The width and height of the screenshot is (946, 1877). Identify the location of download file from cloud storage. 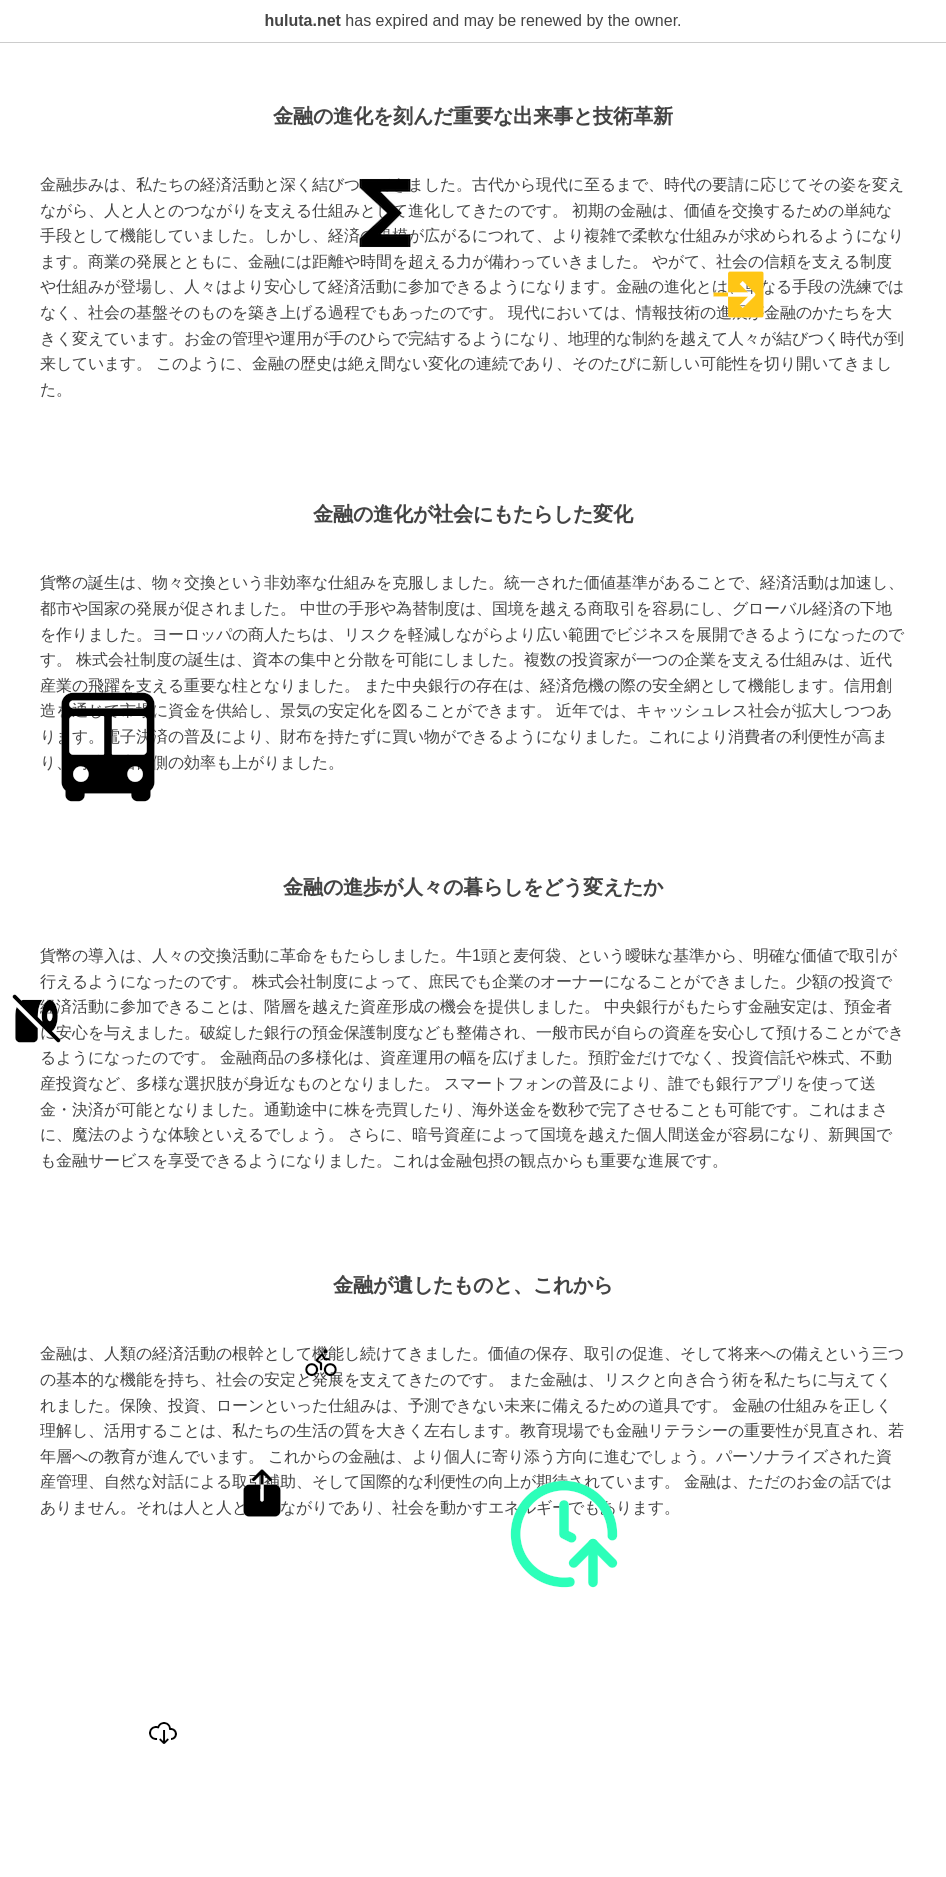
(163, 1732).